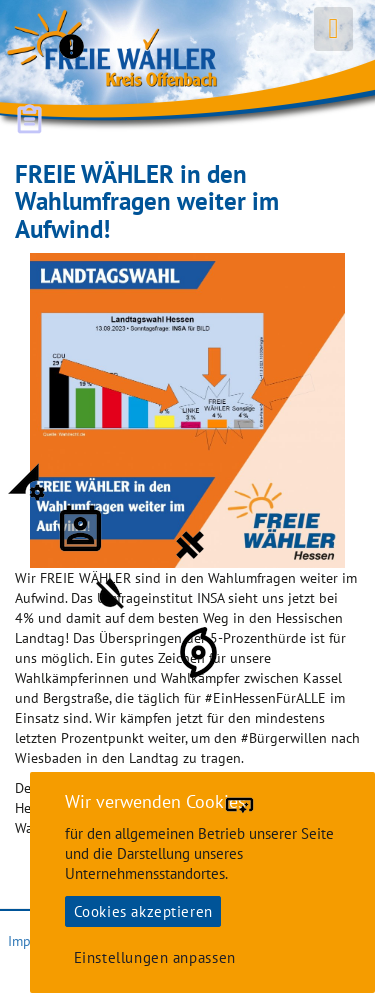 Image resolution: width=375 pixels, height=993 pixels. What do you see at coordinates (198, 652) in the screenshot?
I see `indicates severe weather alert or hurricane warning` at bounding box center [198, 652].